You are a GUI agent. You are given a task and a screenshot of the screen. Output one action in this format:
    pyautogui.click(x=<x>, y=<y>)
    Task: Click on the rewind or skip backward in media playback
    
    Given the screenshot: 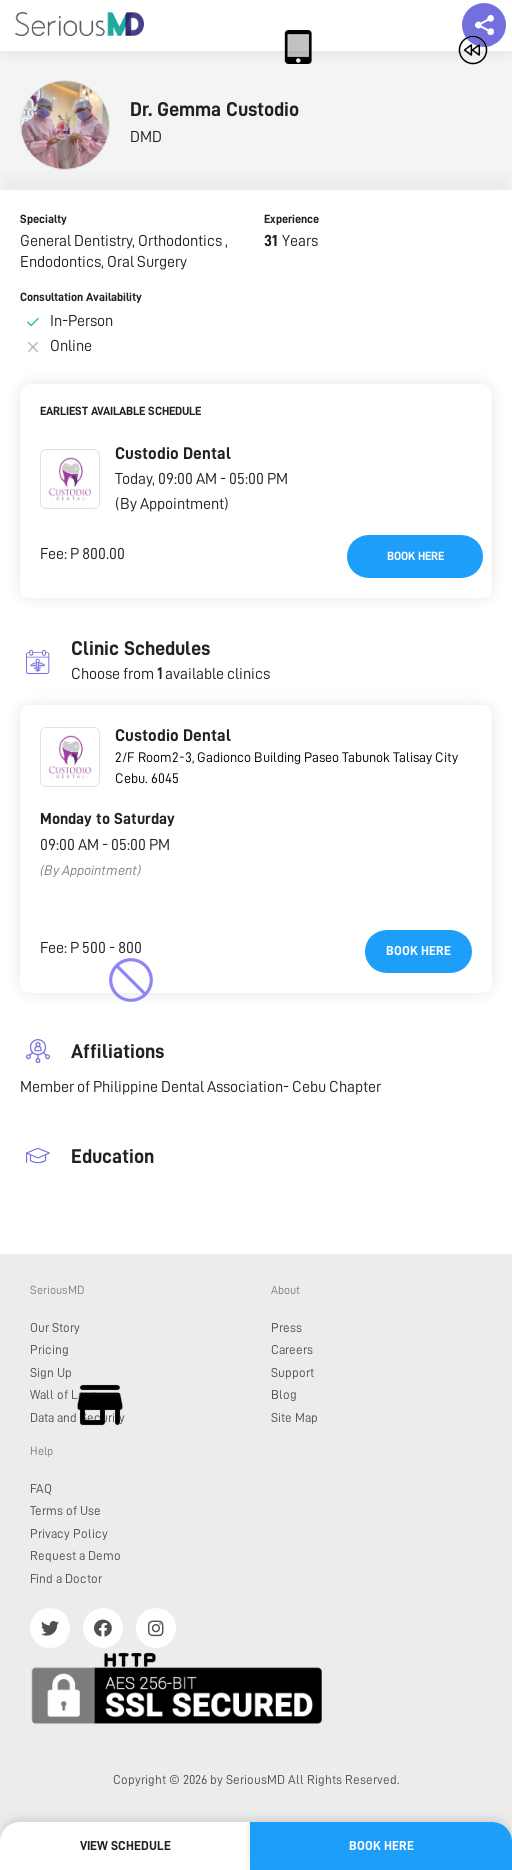 What is the action you would take?
    pyautogui.click(x=473, y=50)
    